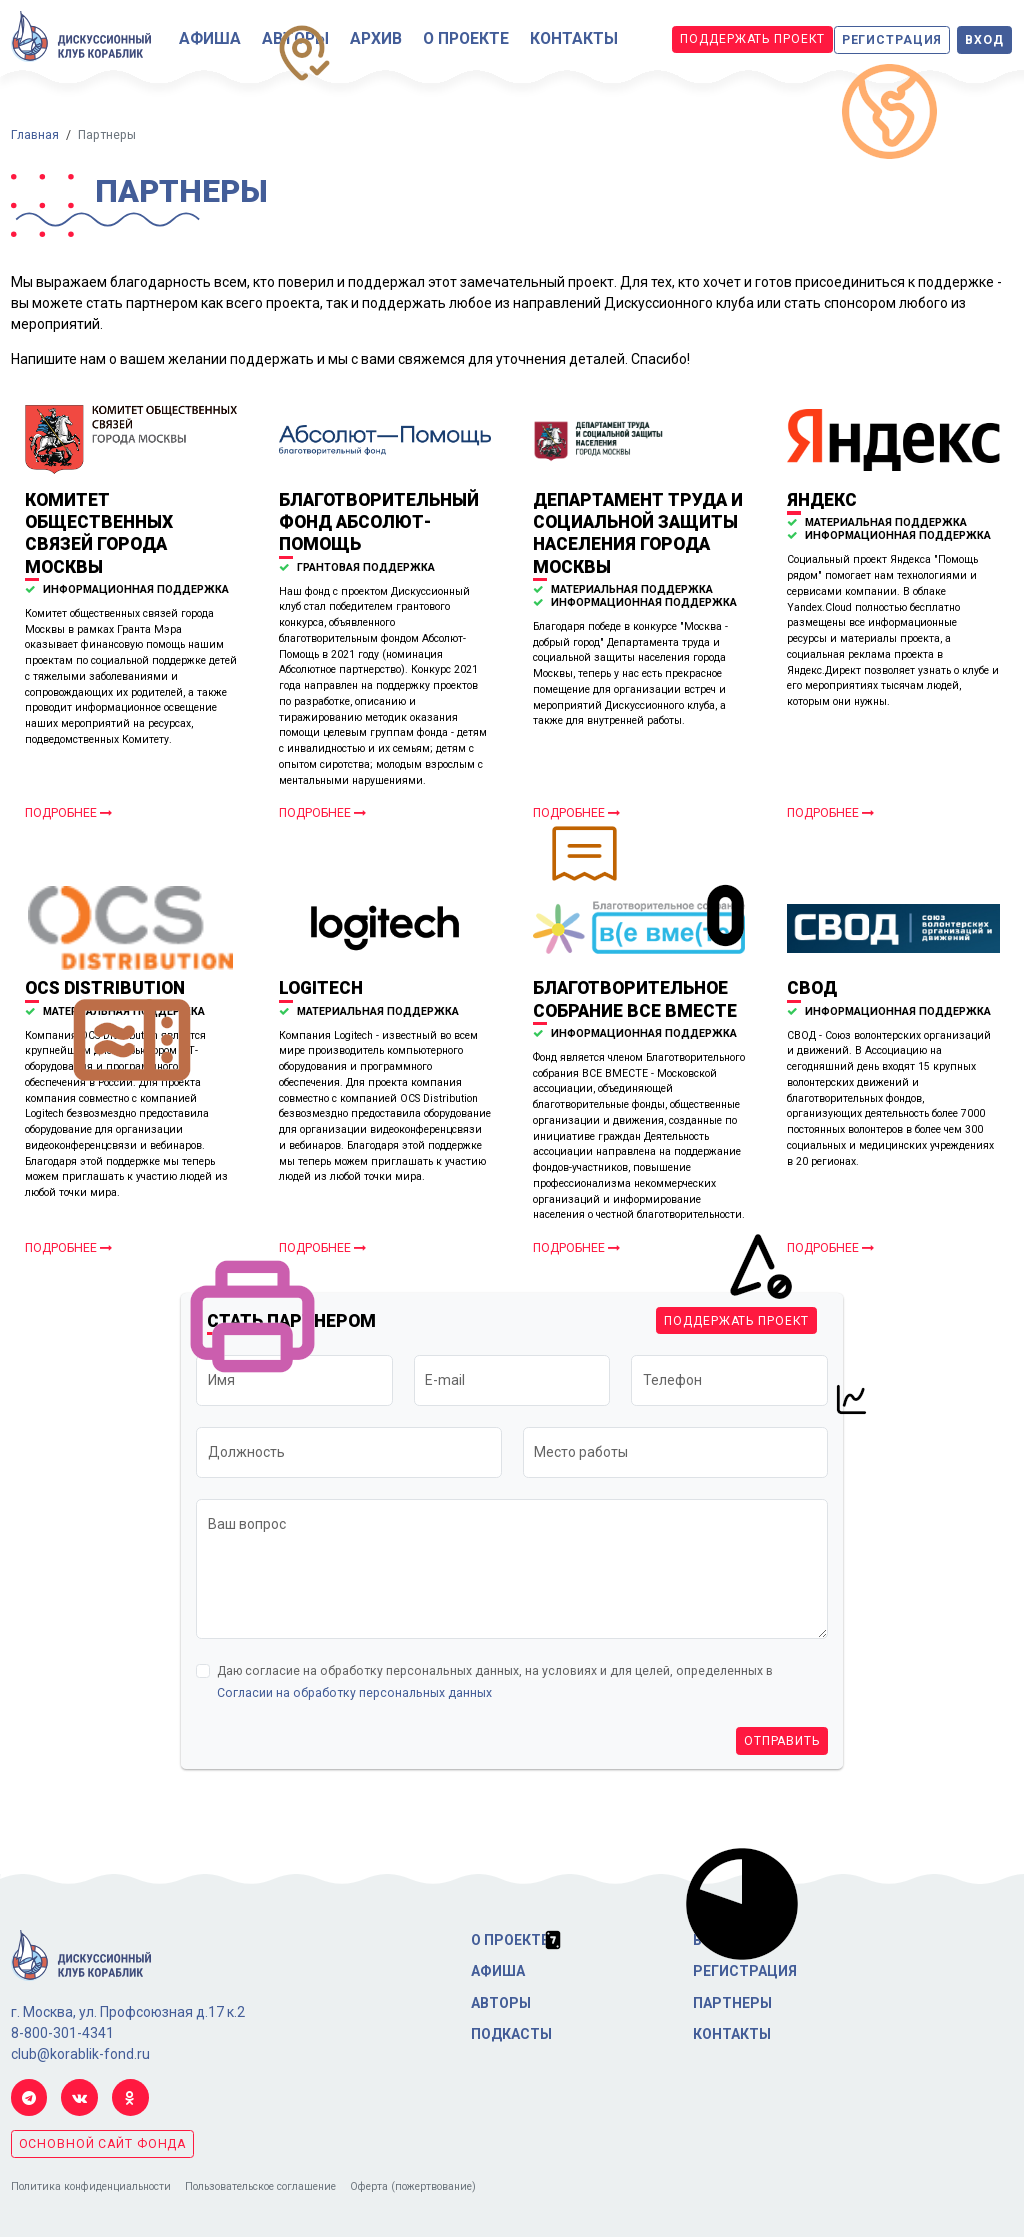  I want to click on print the current document, so click(252, 1316).